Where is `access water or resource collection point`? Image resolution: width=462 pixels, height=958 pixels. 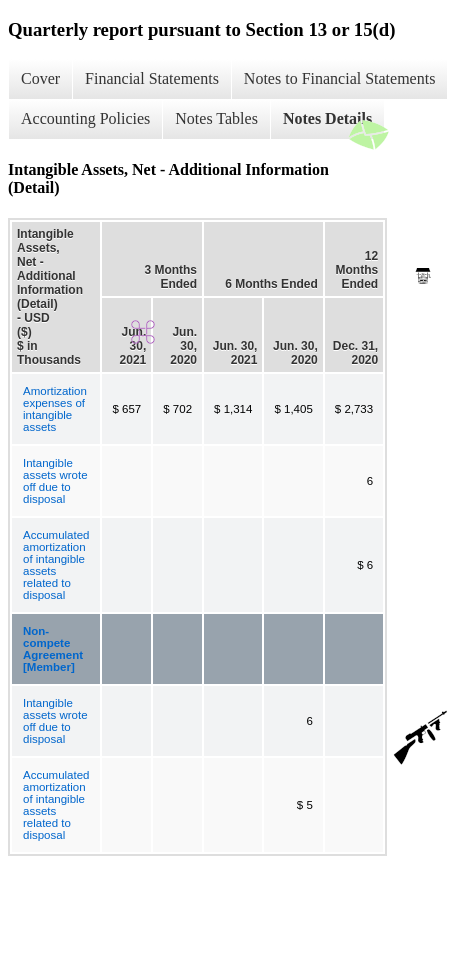 access water or resource collection point is located at coordinates (423, 276).